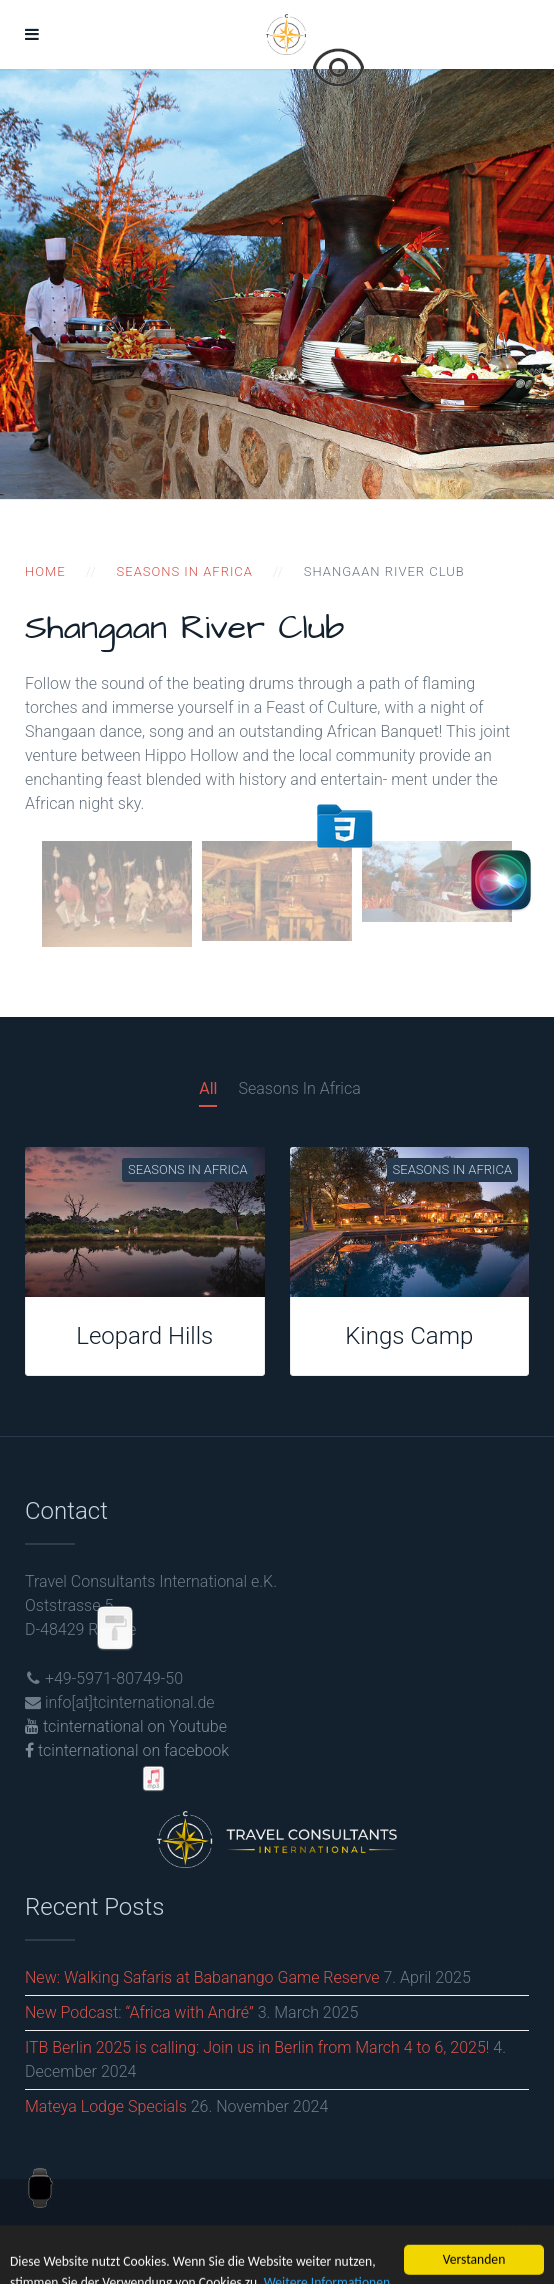 The width and height of the screenshot is (554, 2284). What do you see at coordinates (40, 2188) in the screenshot?
I see `apple watch series 10 device icon` at bounding box center [40, 2188].